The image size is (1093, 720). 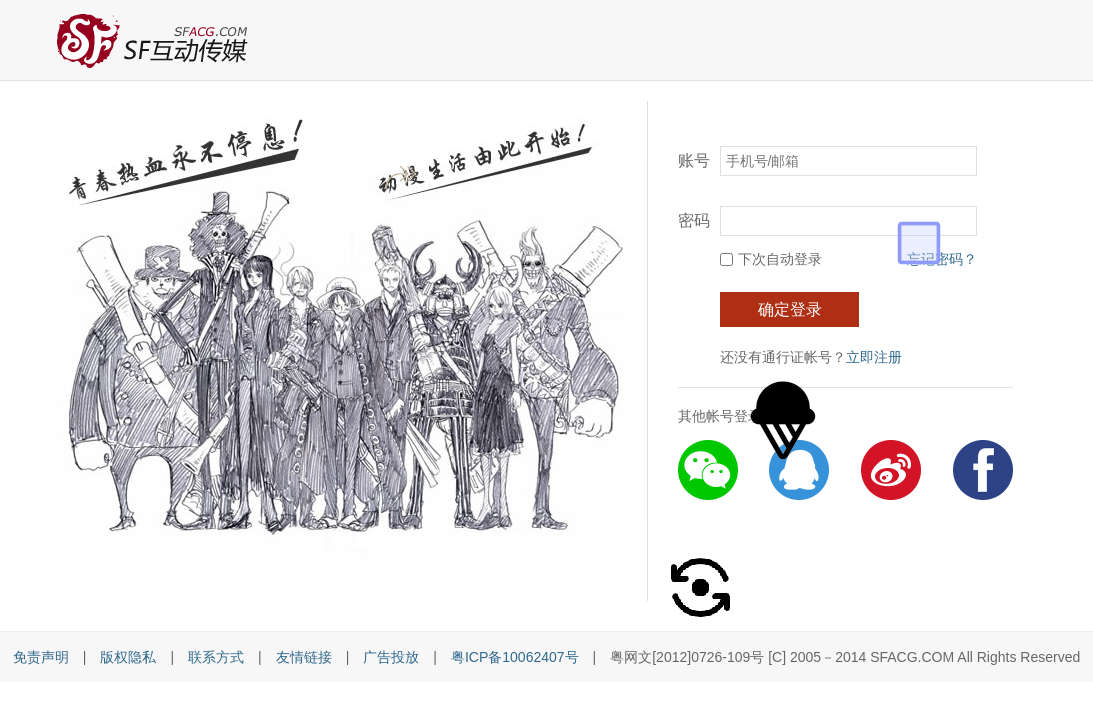 What do you see at coordinates (400, 177) in the screenshot?
I see `forward or share content multiple times` at bounding box center [400, 177].